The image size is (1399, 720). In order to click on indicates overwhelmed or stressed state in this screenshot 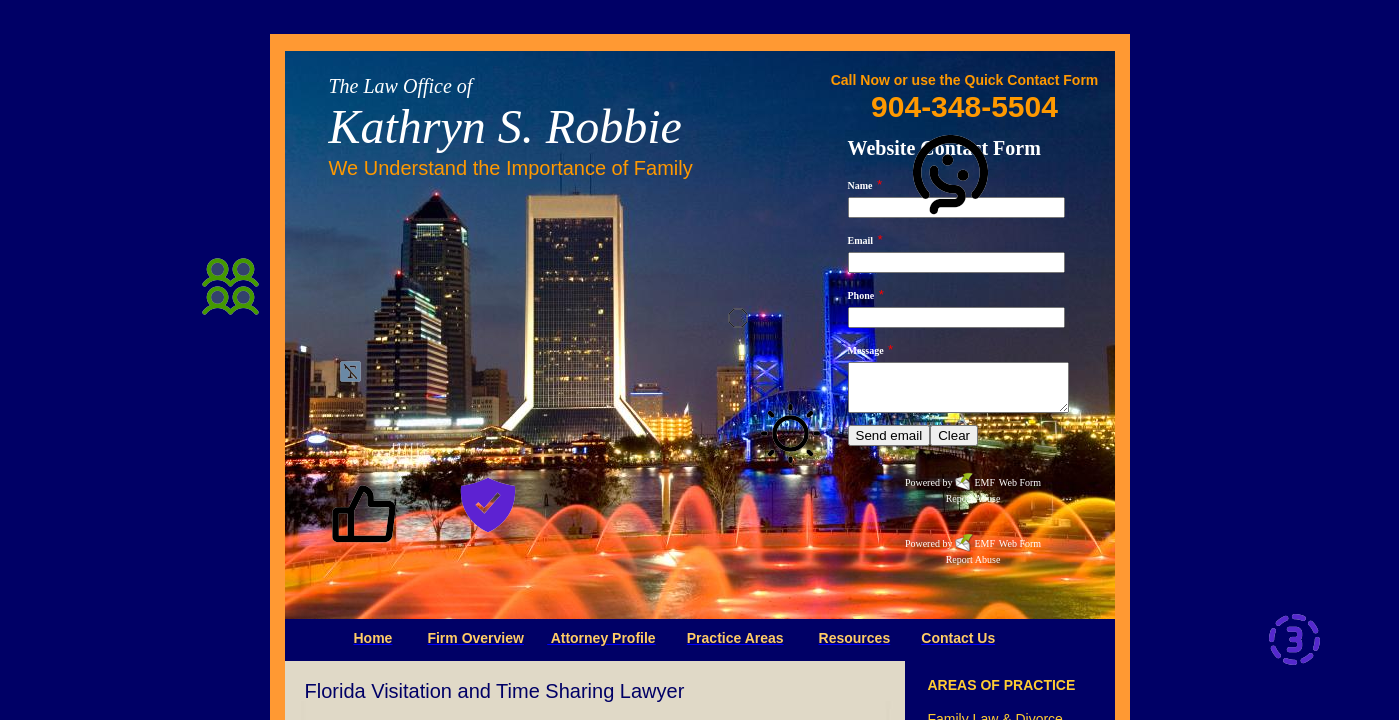, I will do `click(950, 172)`.